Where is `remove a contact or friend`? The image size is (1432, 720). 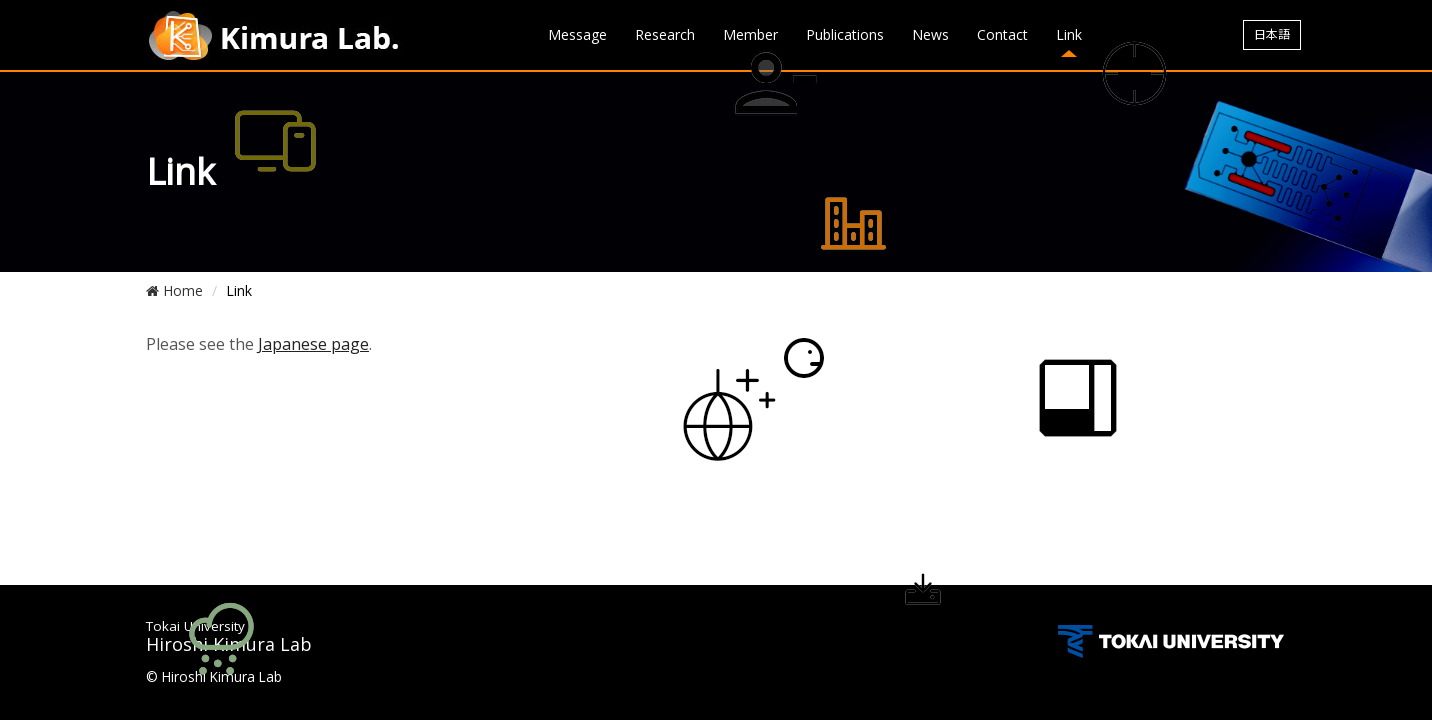 remove a contact or friend is located at coordinates (774, 83).